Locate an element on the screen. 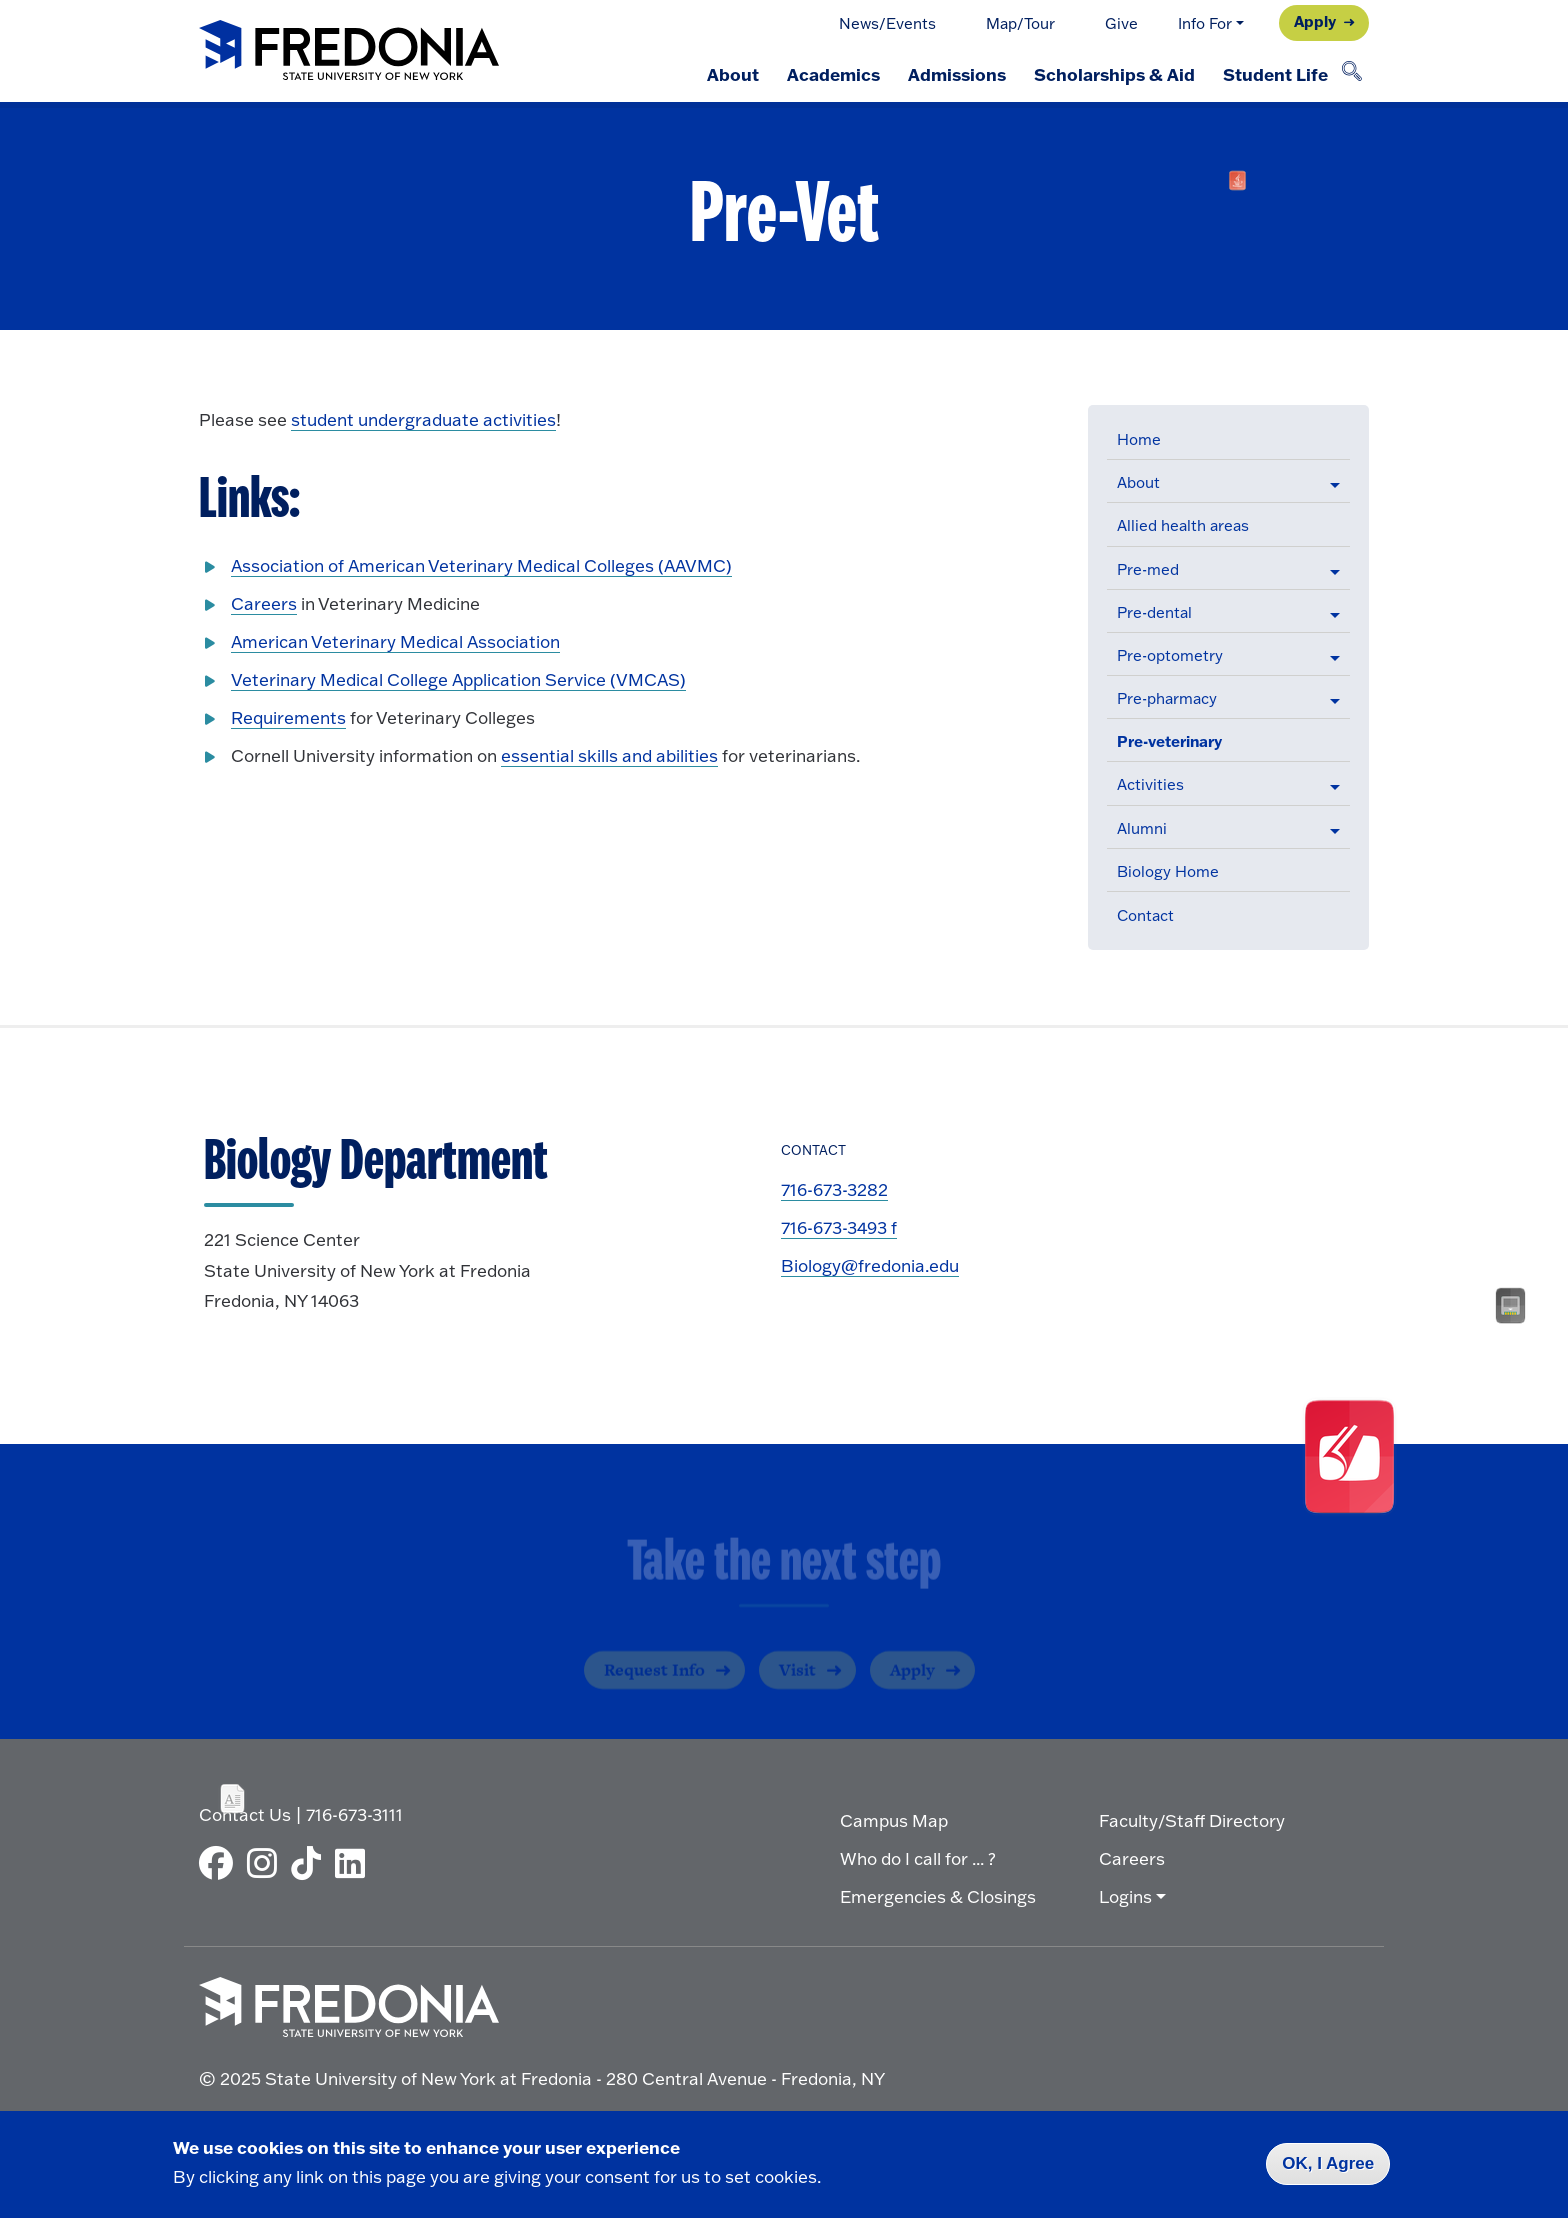  open a rich text document is located at coordinates (232, 1798).